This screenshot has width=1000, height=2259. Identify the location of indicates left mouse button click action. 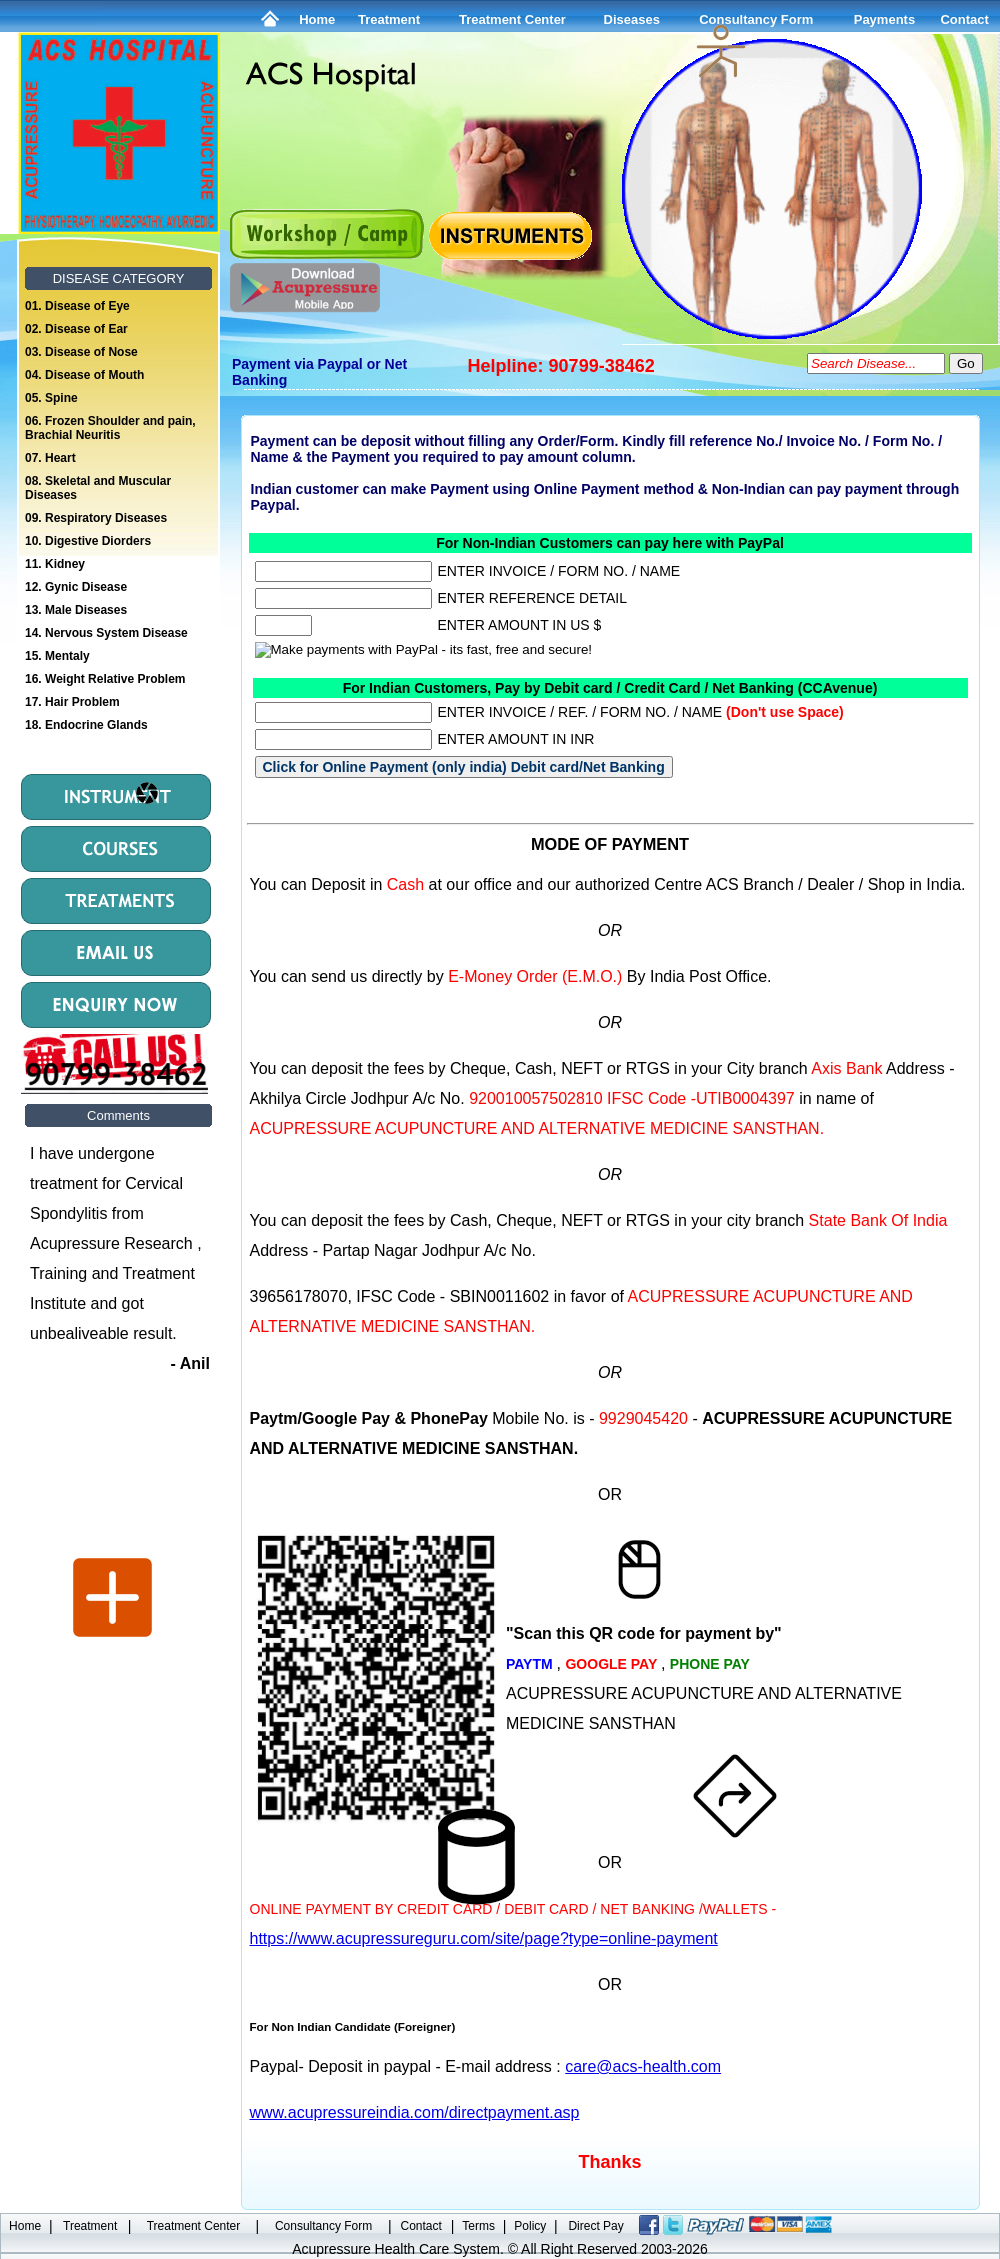
(639, 1569).